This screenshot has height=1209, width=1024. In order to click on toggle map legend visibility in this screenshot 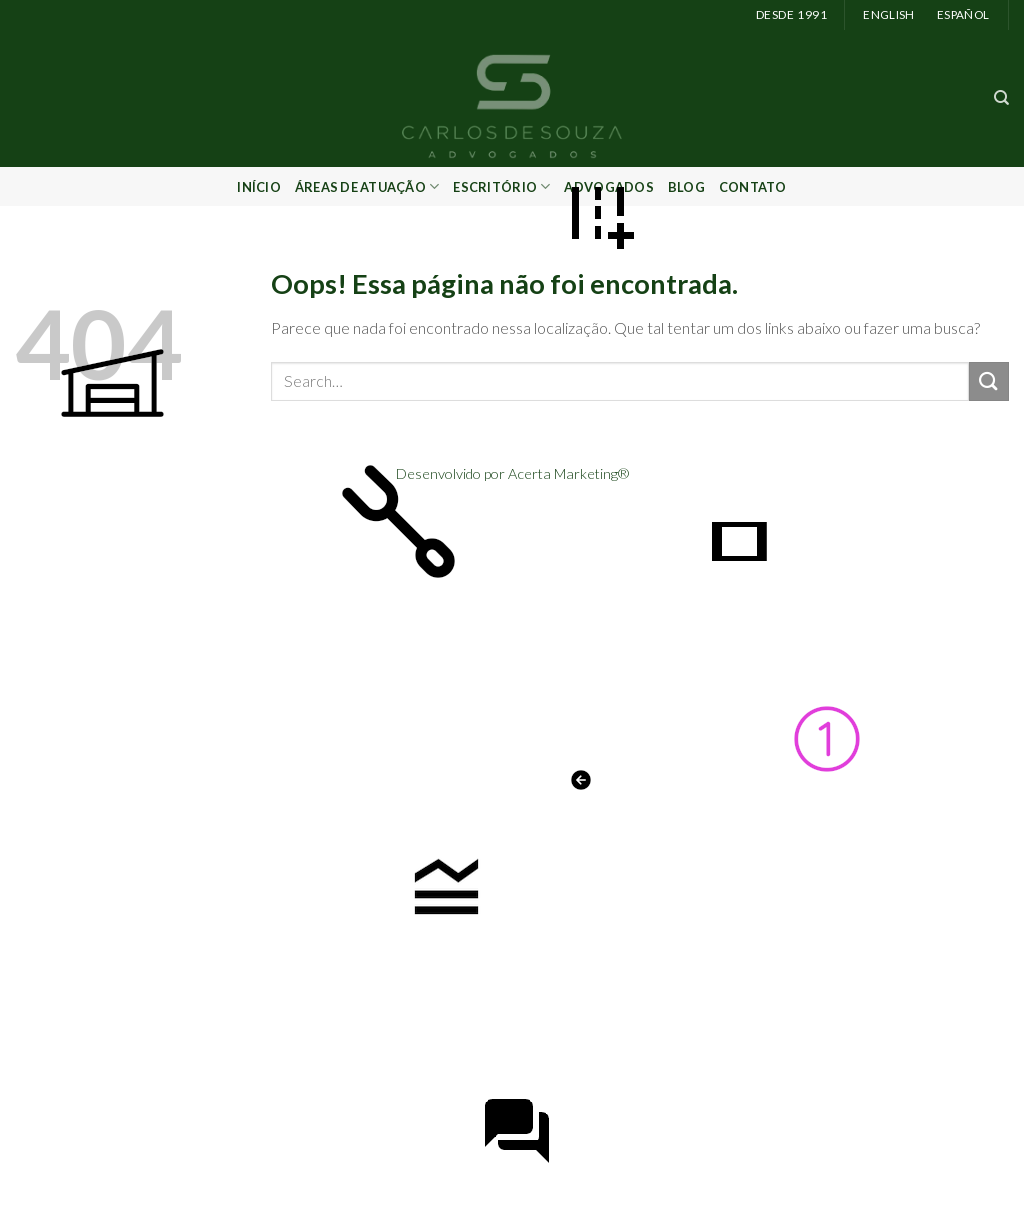, I will do `click(446, 886)`.